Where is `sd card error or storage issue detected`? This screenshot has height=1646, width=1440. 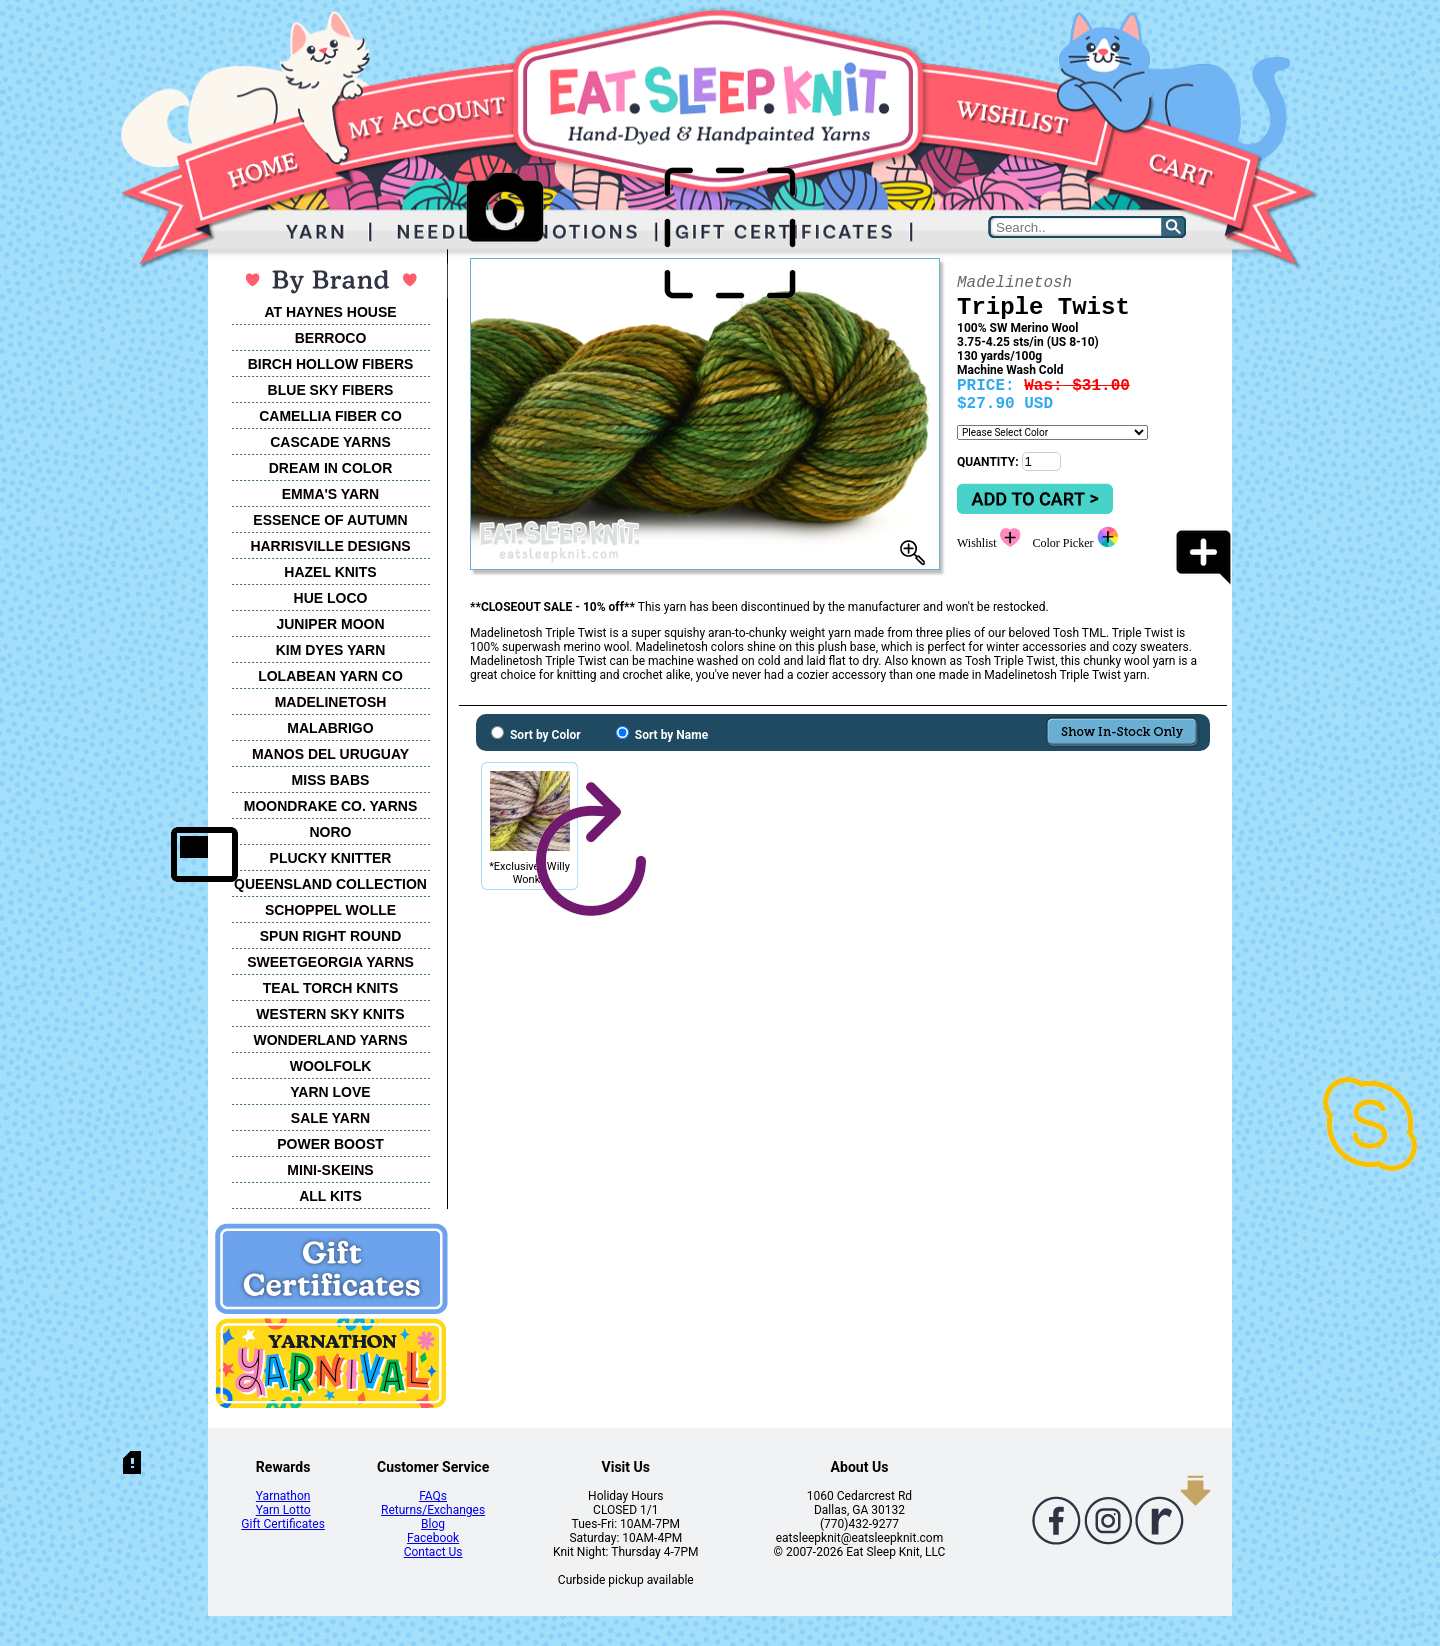
sd card error or storage issue detected is located at coordinates (132, 1462).